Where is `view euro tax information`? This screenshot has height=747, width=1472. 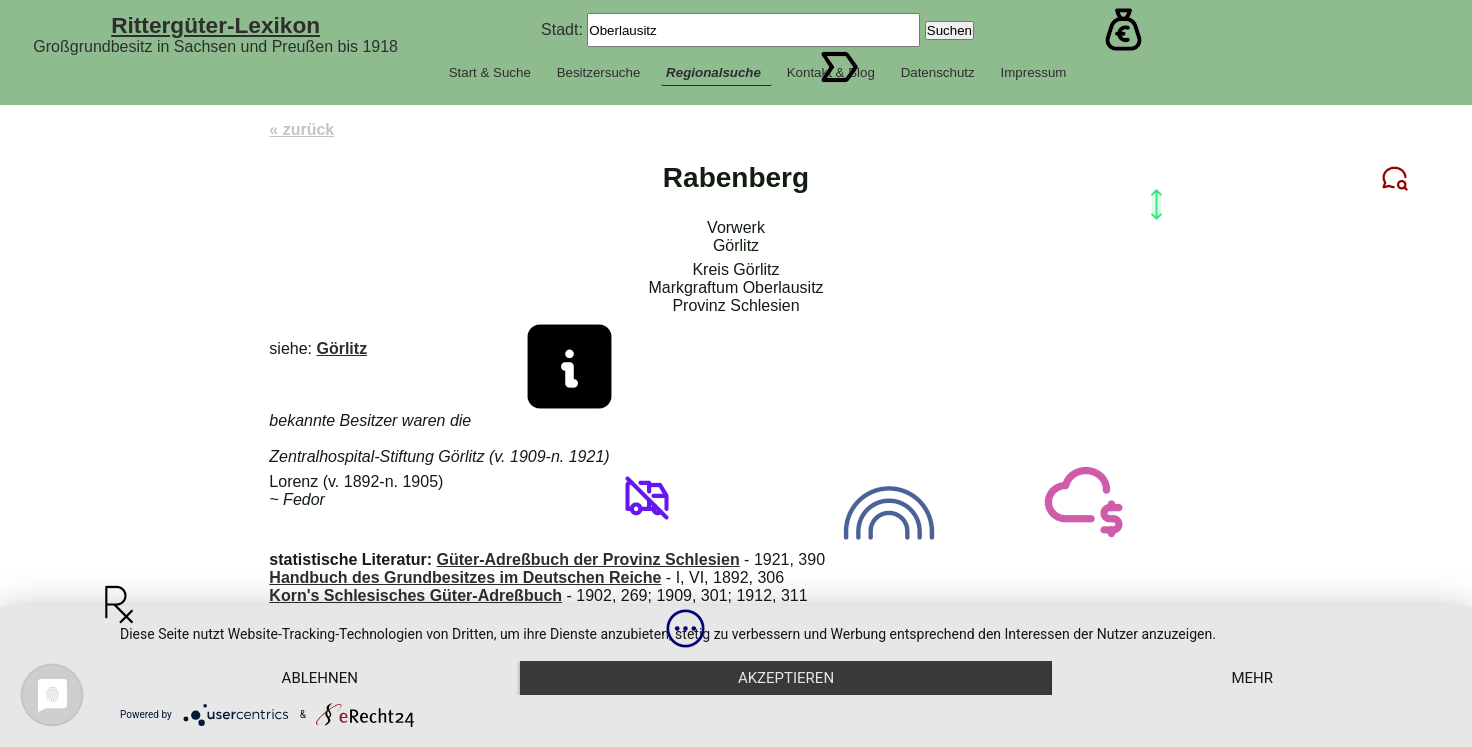
view euro tax information is located at coordinates (1123, 29).